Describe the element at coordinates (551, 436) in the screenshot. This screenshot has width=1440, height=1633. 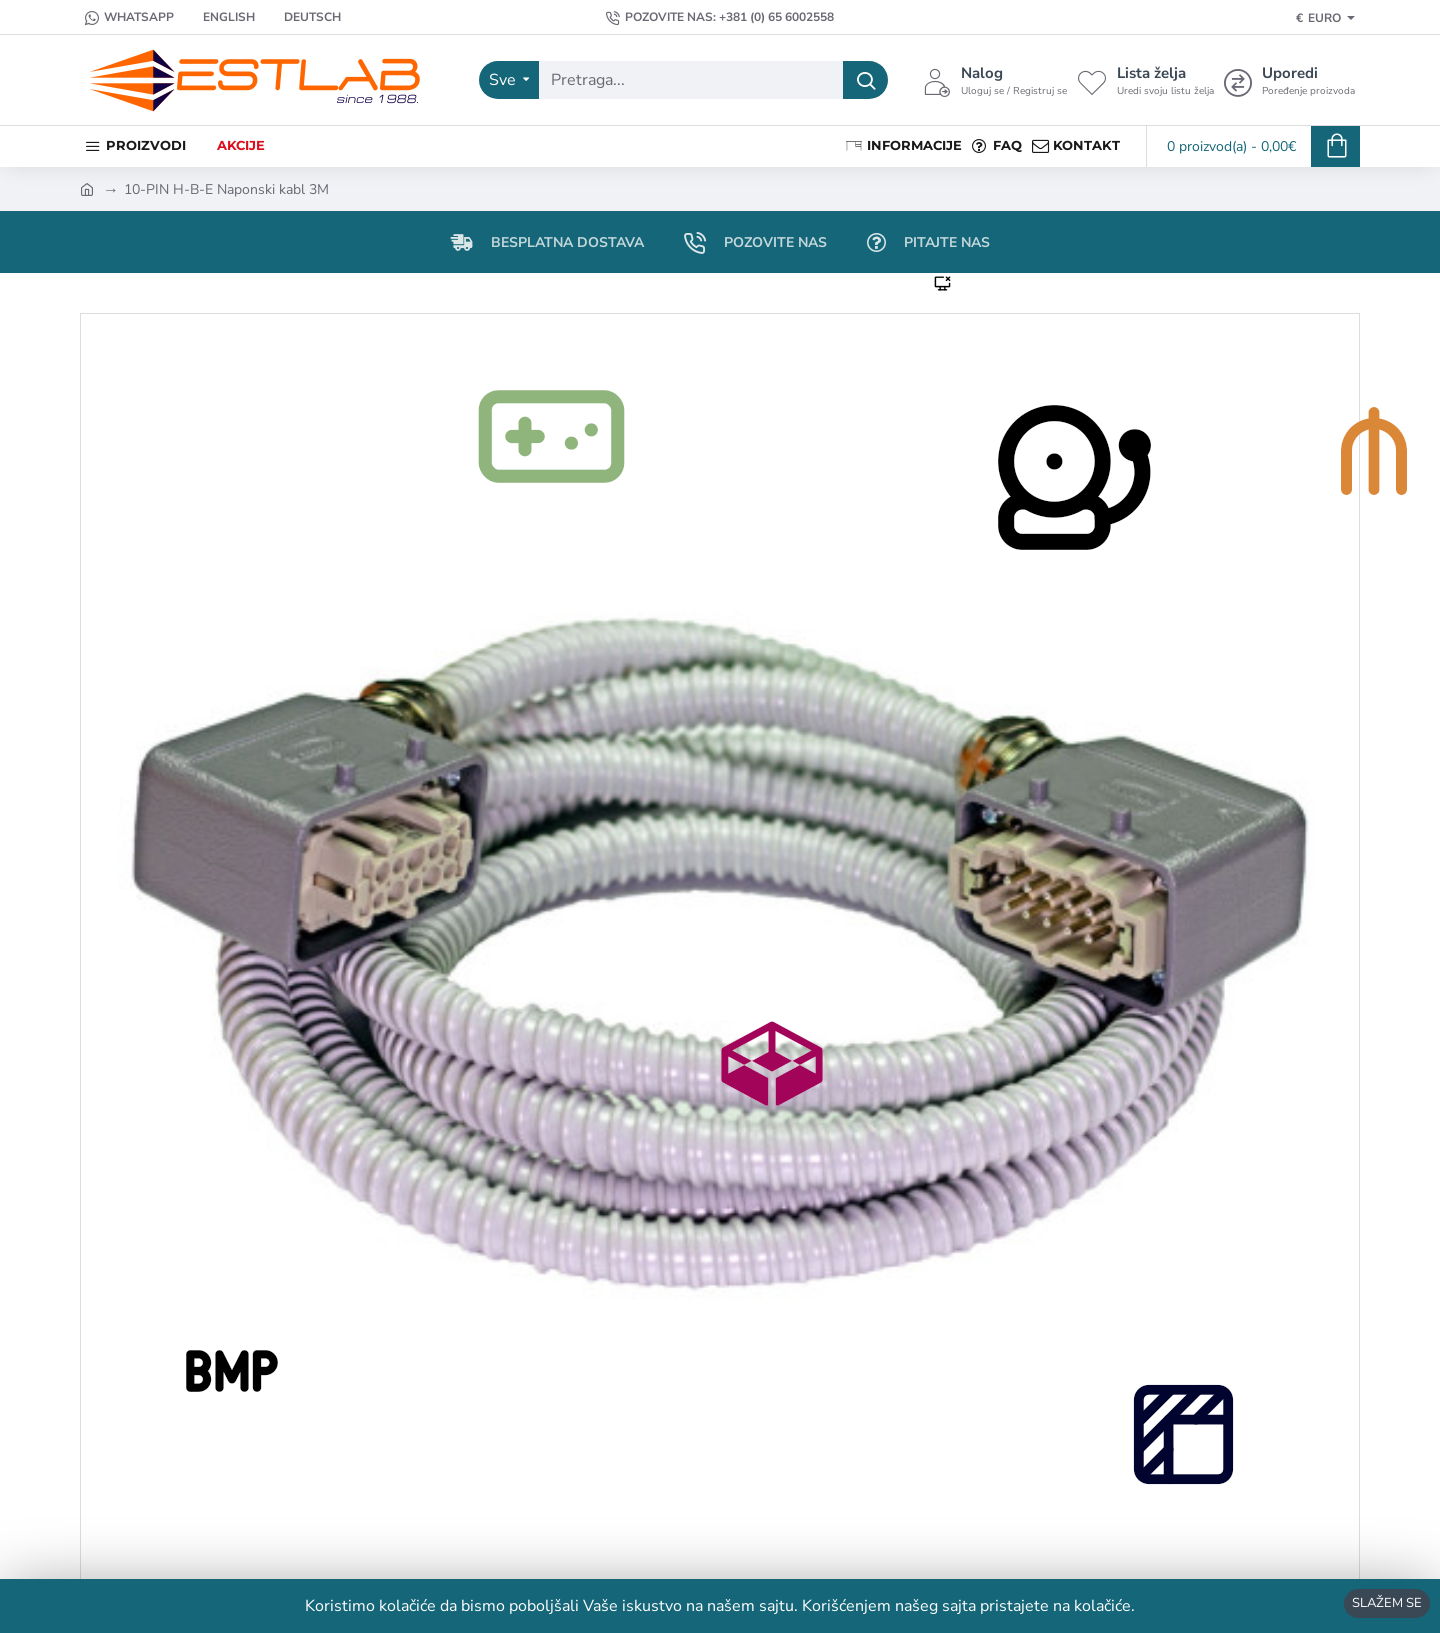
I see `access gaming features or settings` at that location.